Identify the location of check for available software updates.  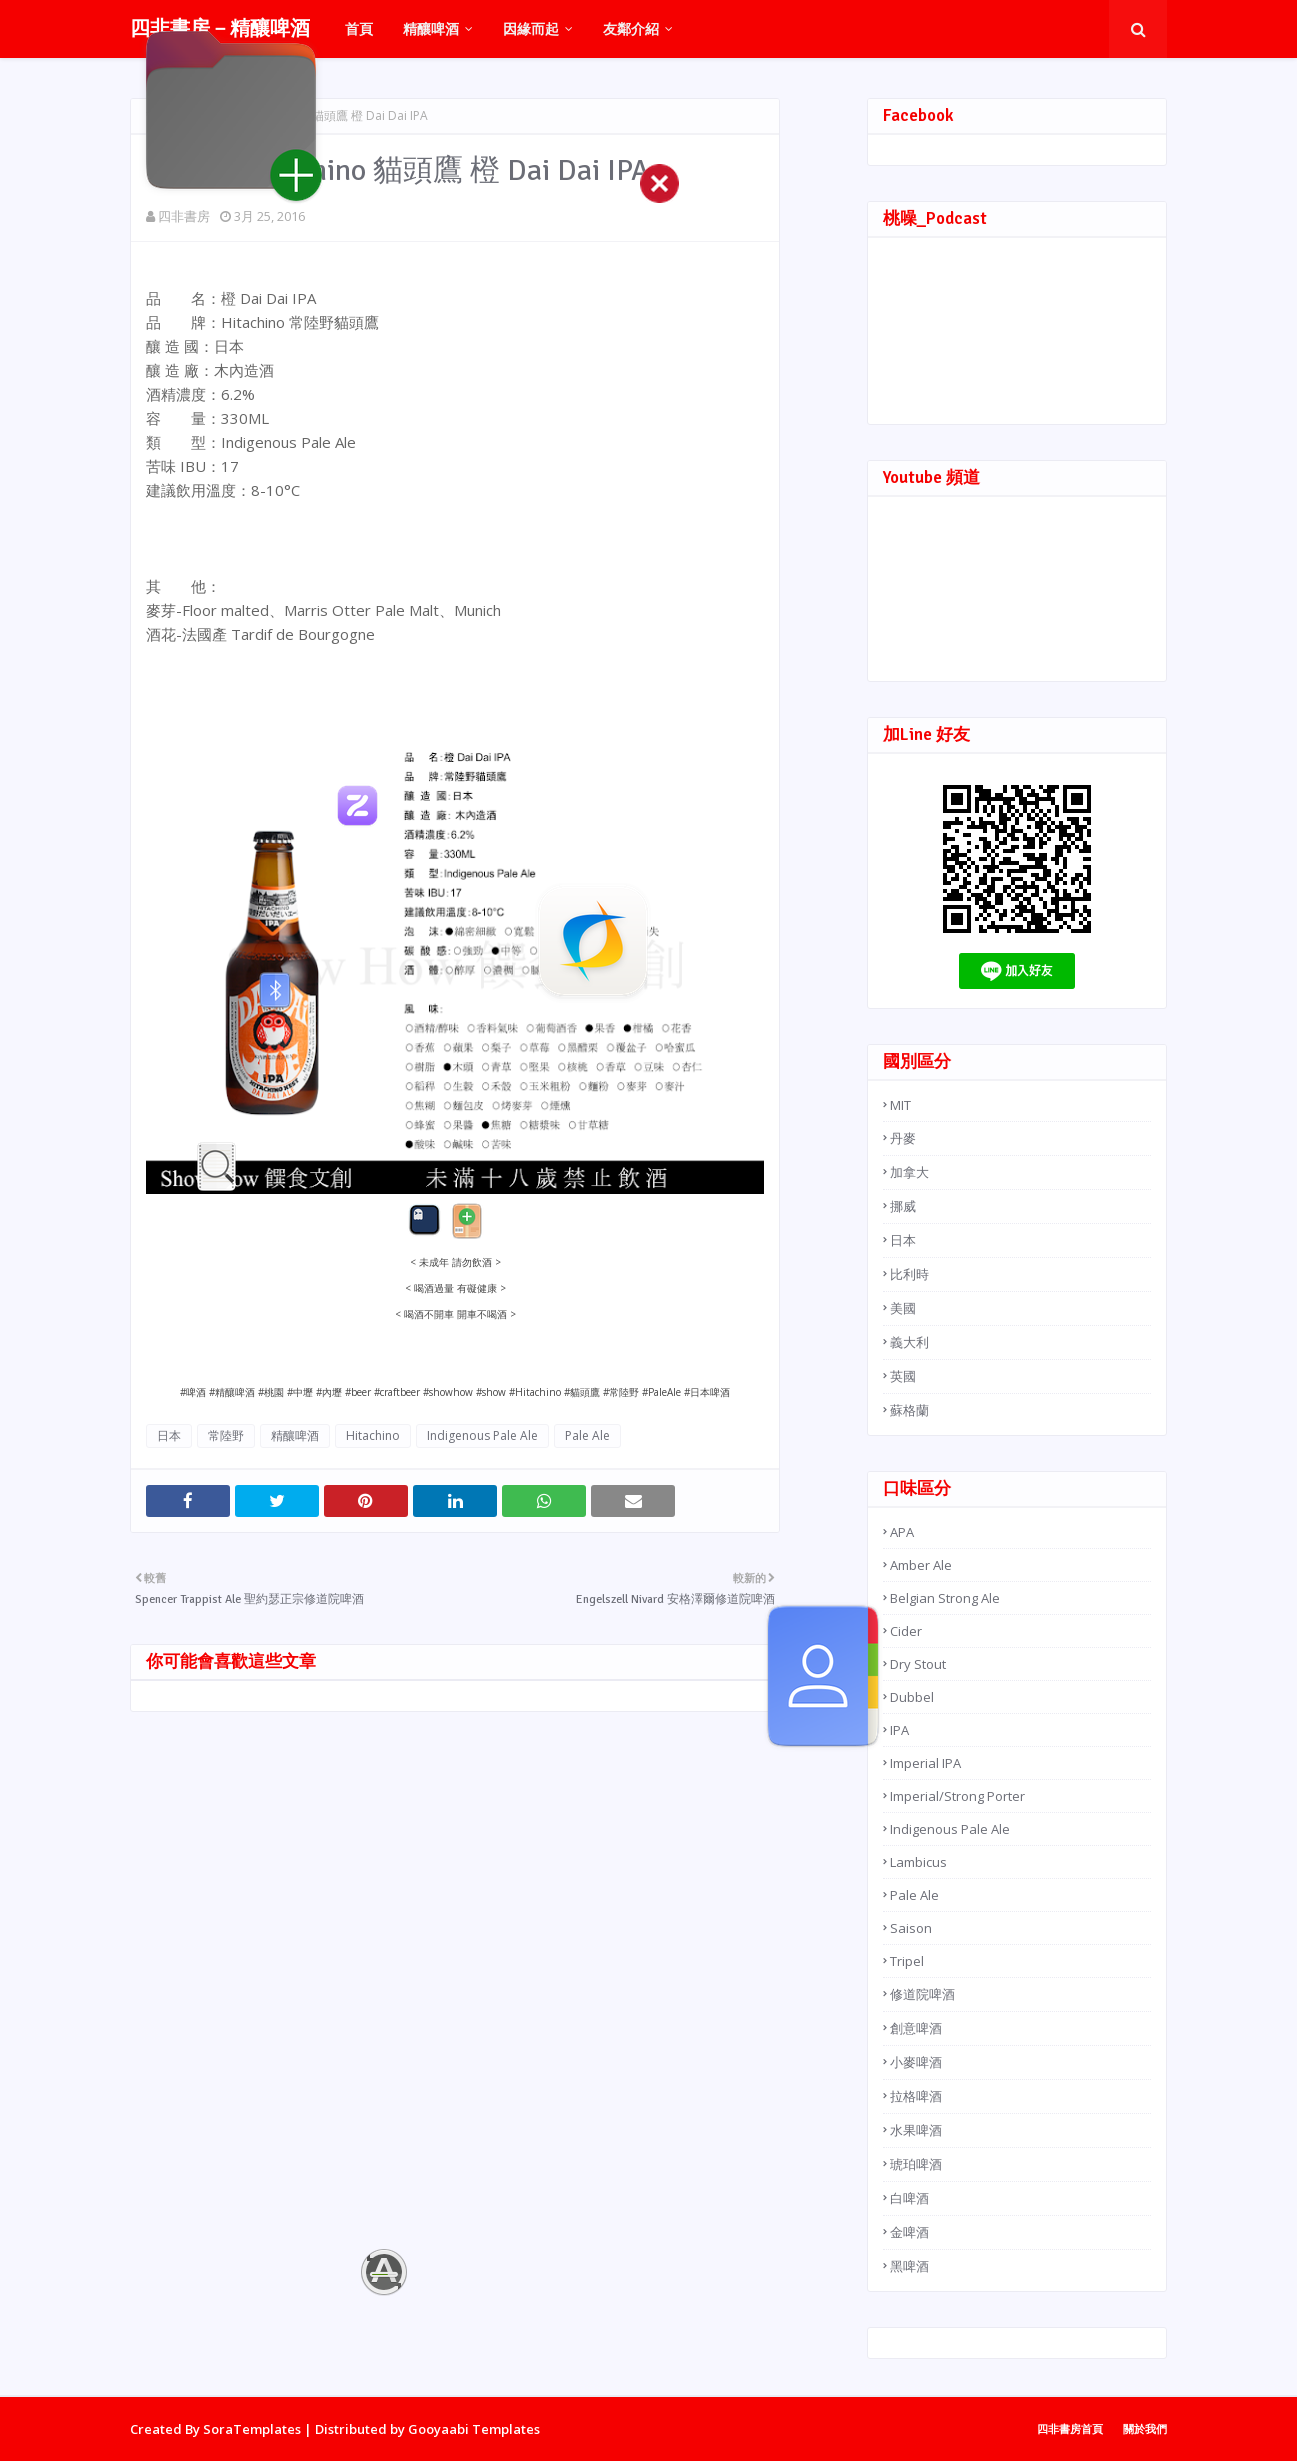
(384, 2272).